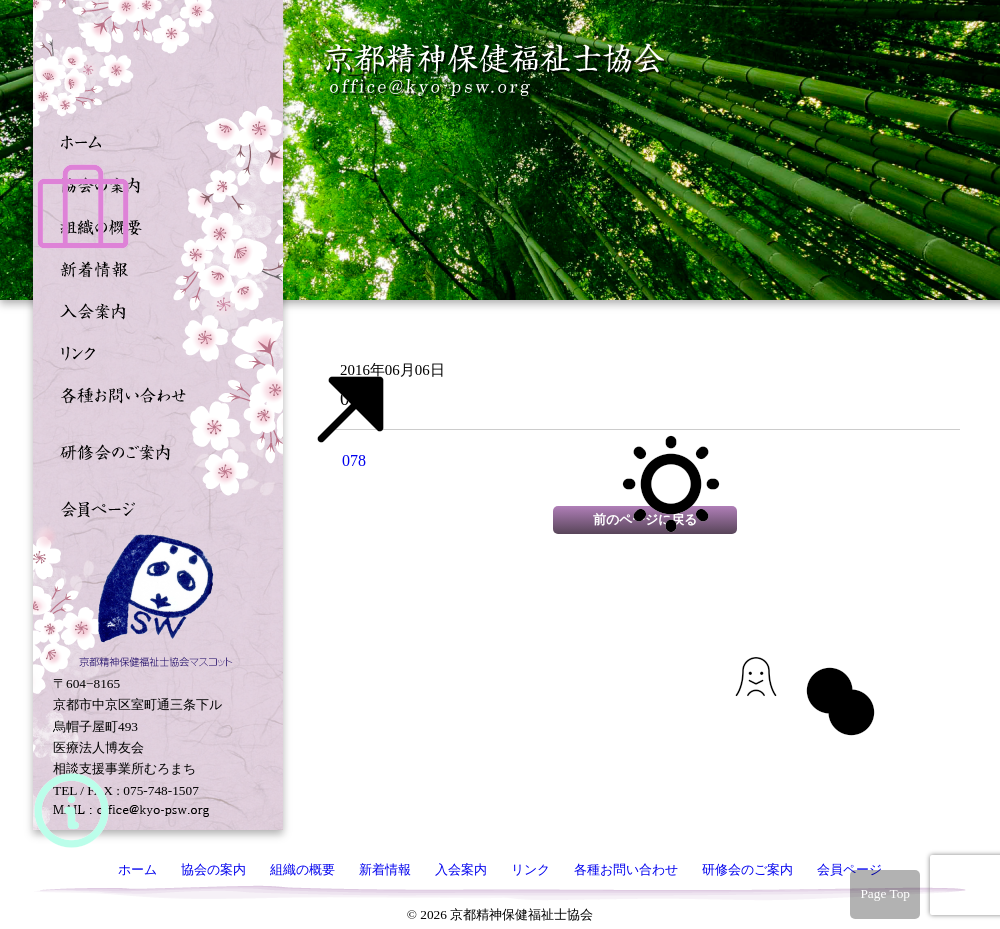 The image size is (1000, 929). What do you see at coordinates (71, 810) in the screenshot?
I see `view more information or details` at bounding box center [71, 810].